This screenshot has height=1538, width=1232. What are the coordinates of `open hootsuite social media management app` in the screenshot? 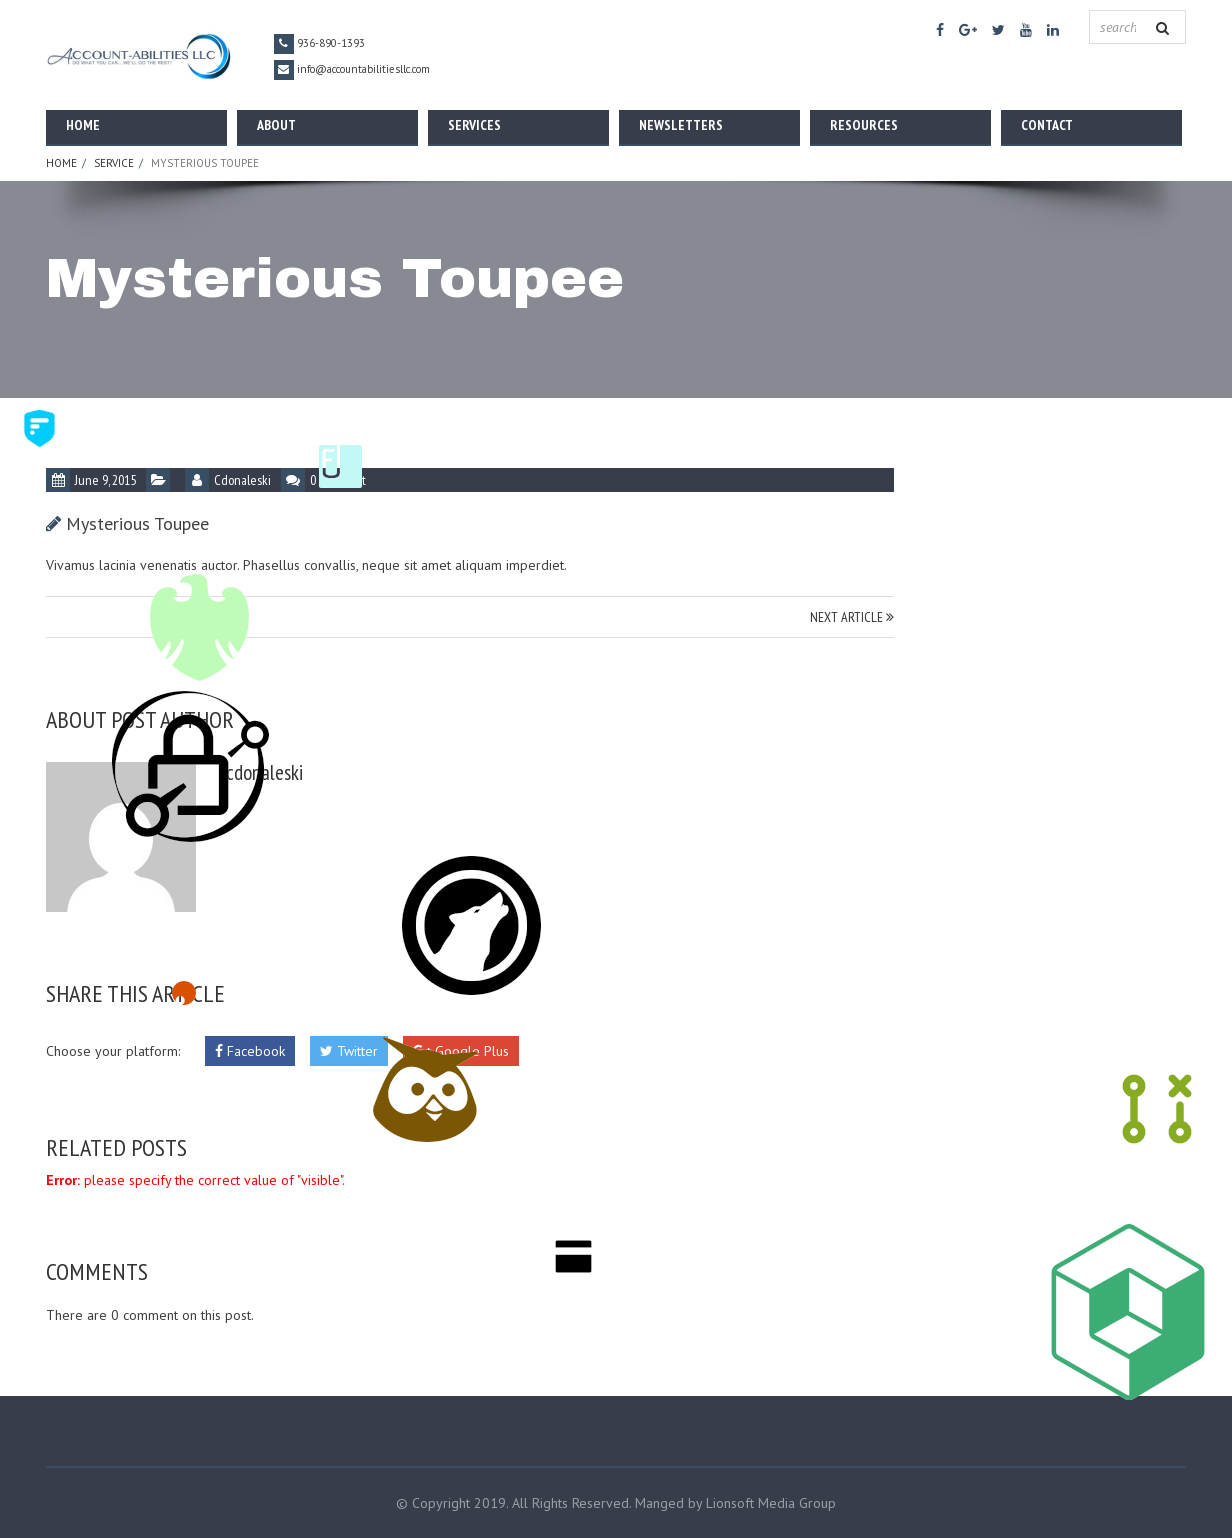 It's located at (425, 1089).